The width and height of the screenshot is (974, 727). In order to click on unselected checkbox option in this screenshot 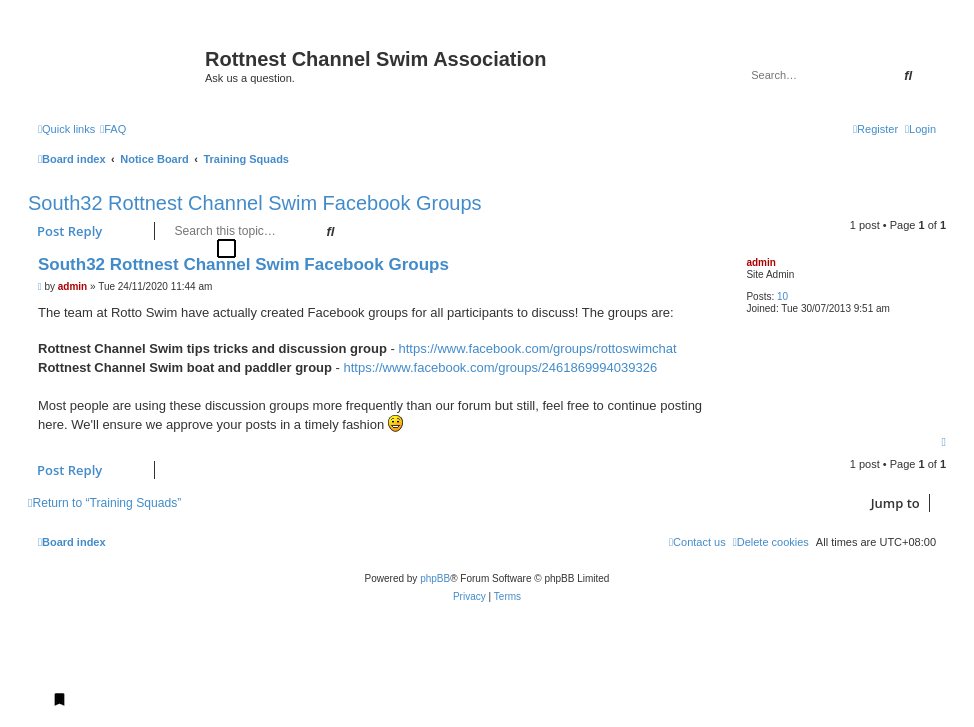, I will do `click(226, 248)`.